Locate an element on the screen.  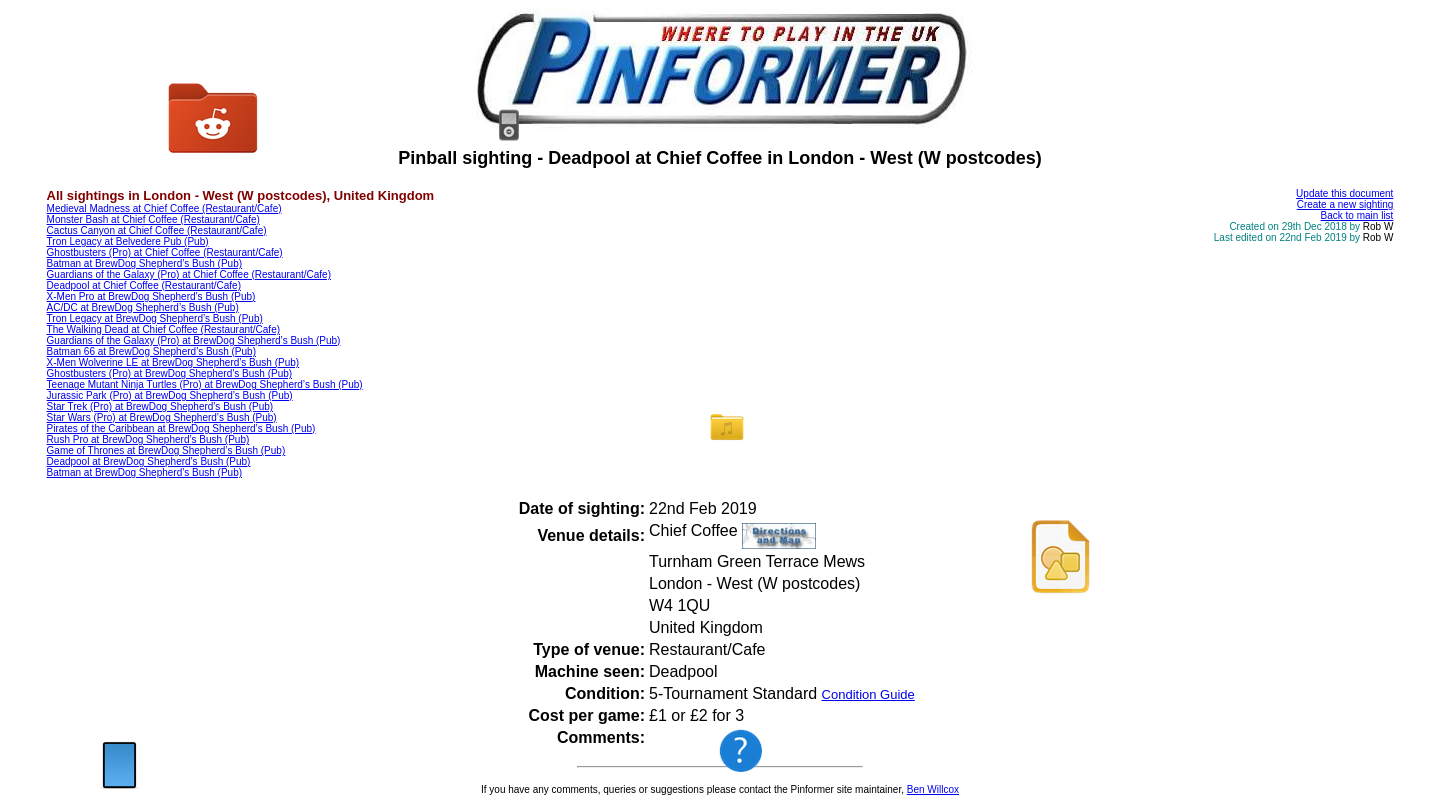
folder containing saved reddit content is located at coordinates (212, 120).